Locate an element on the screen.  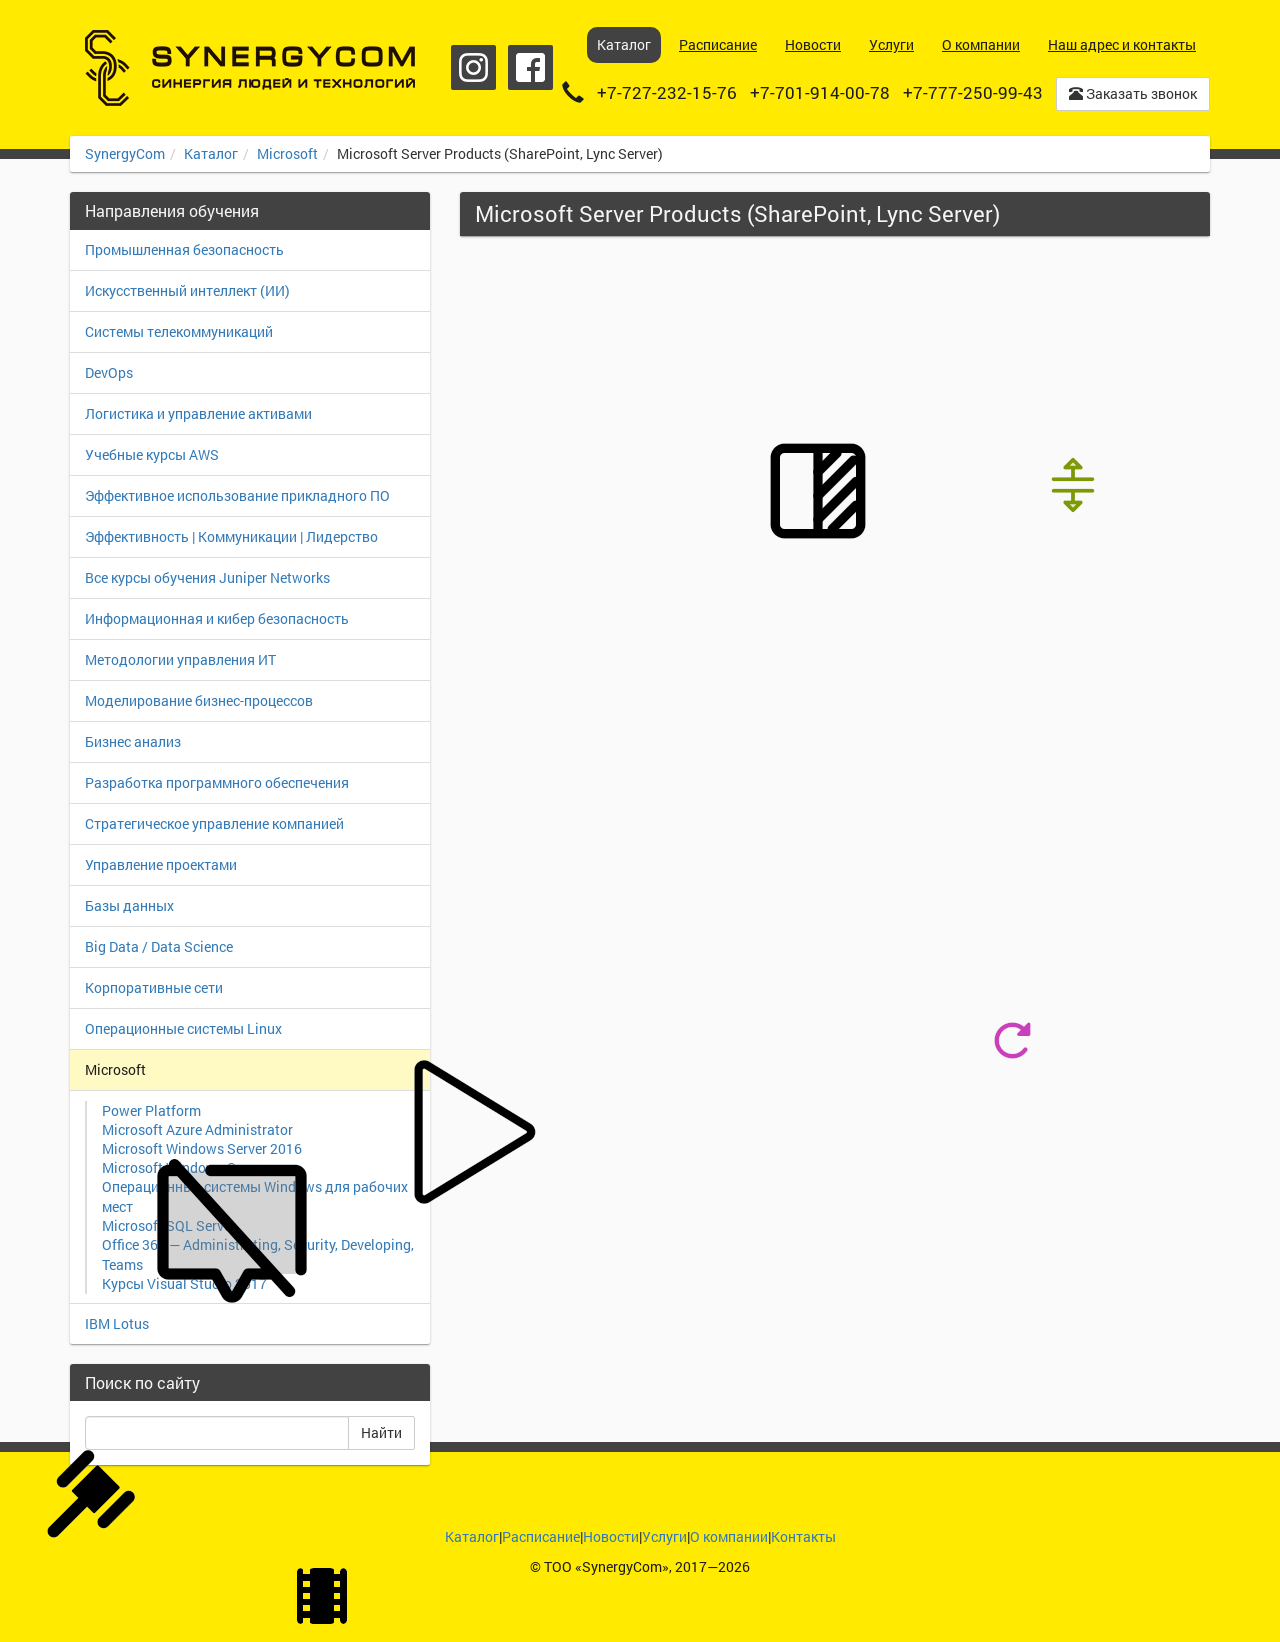
redo the last undone action is located at coordinates (1012, 1040).